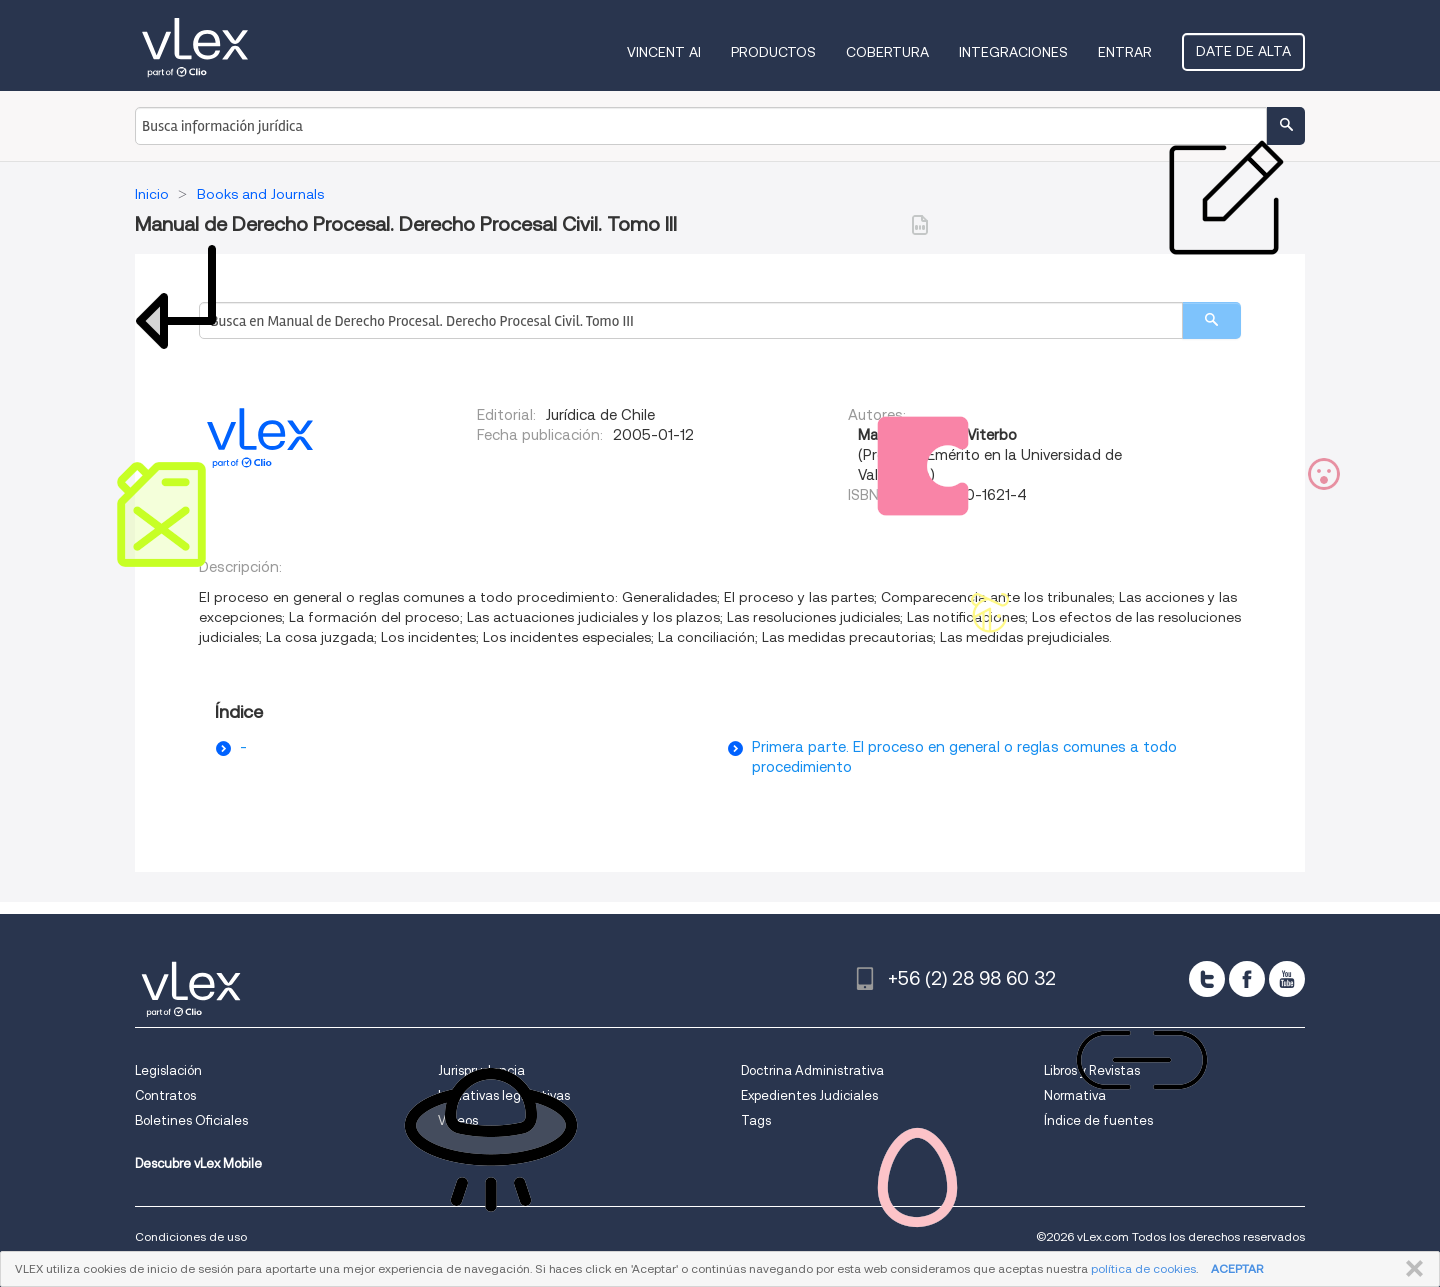 The image size is (1440, 1287). Describe the element at coordinates (180, 297) in the screenshot. I see `return to previous line or entry` at that location.